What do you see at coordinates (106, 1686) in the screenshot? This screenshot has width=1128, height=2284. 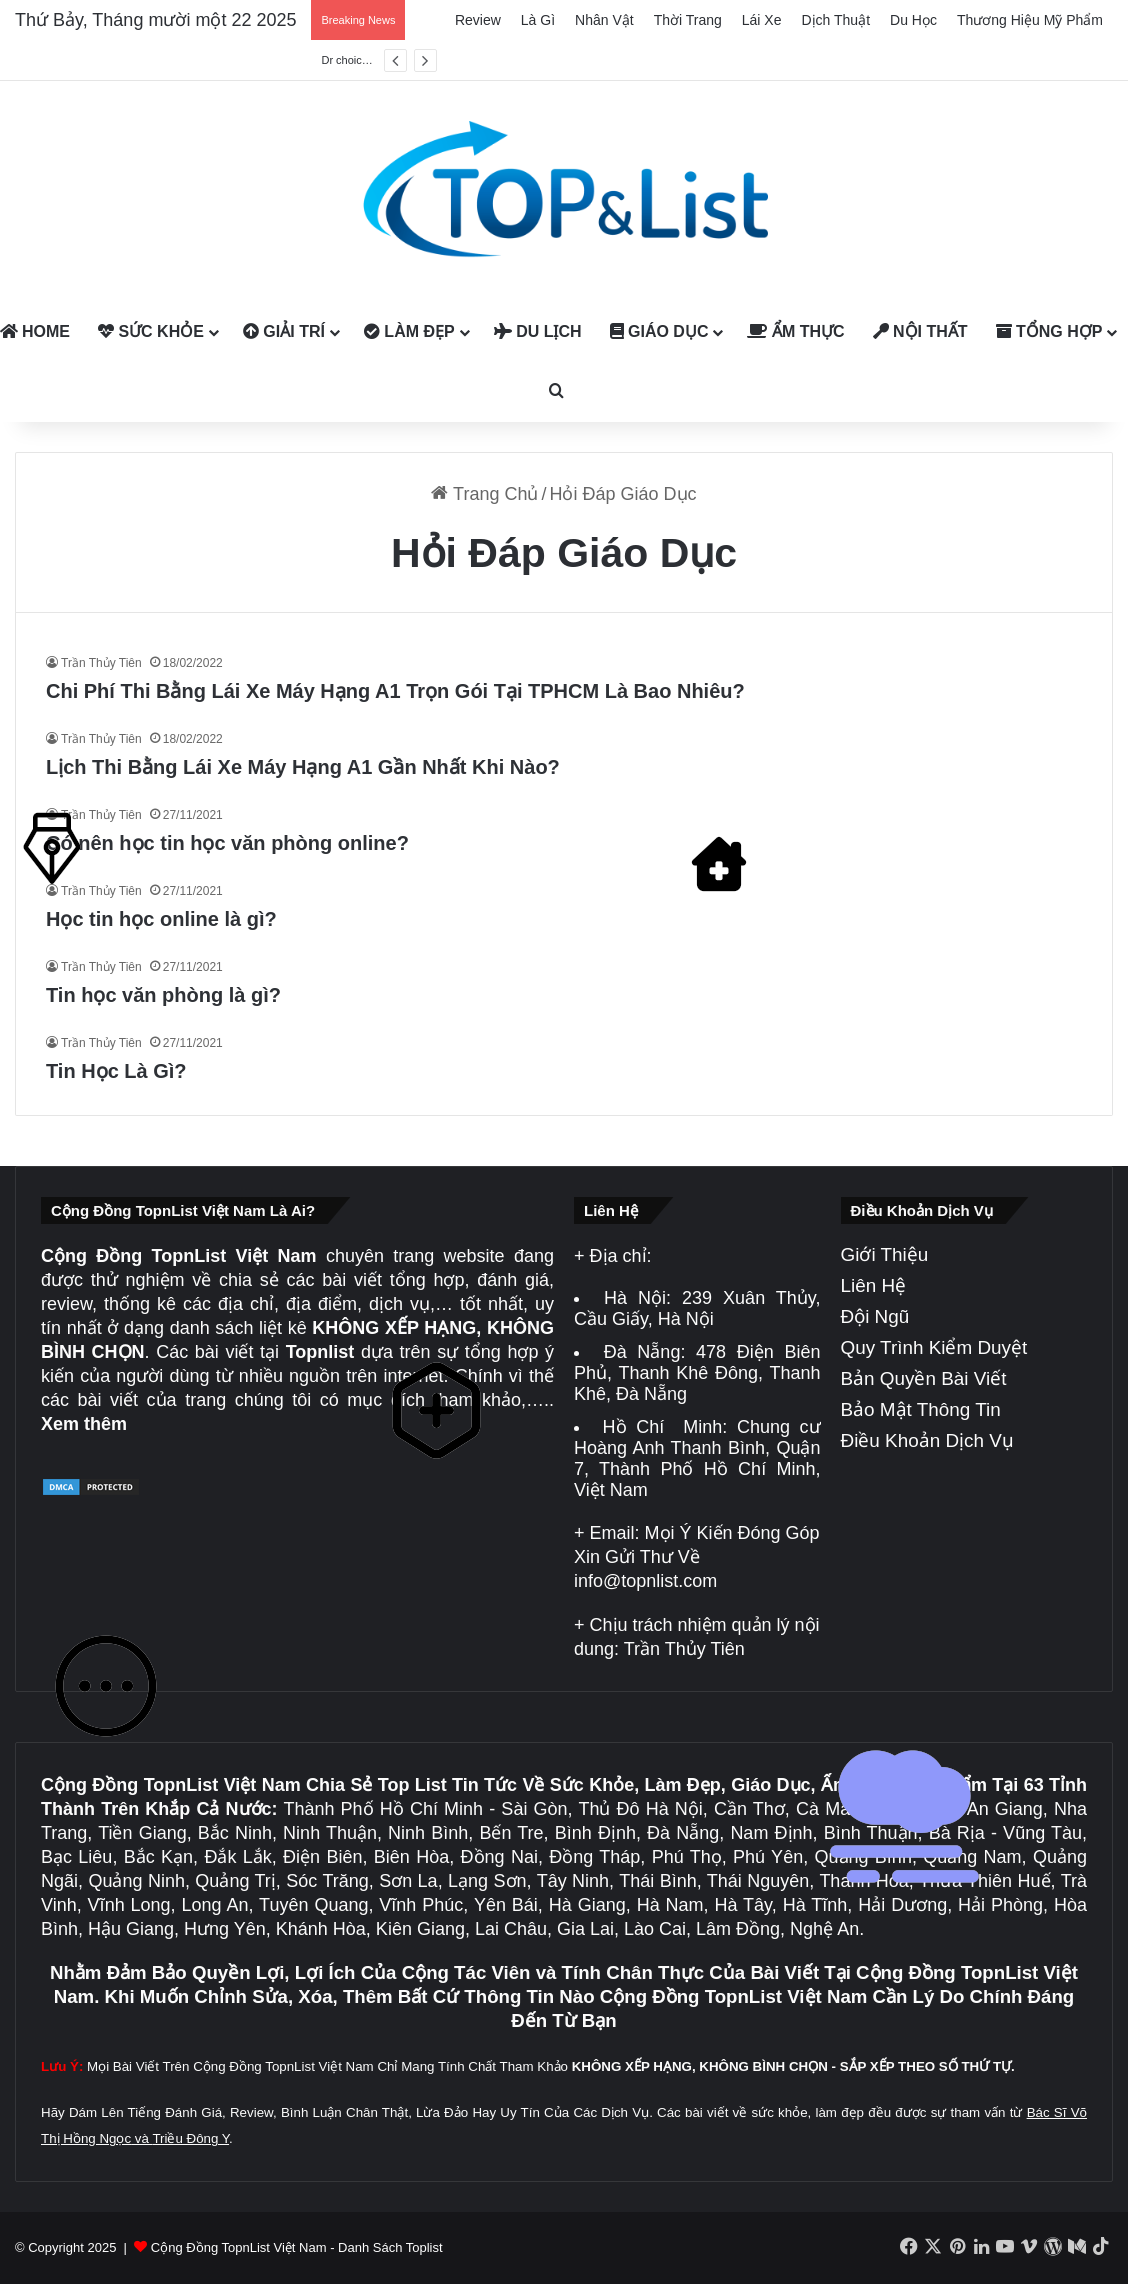 I see `open more options menu` at bounding box center [106, 1686].